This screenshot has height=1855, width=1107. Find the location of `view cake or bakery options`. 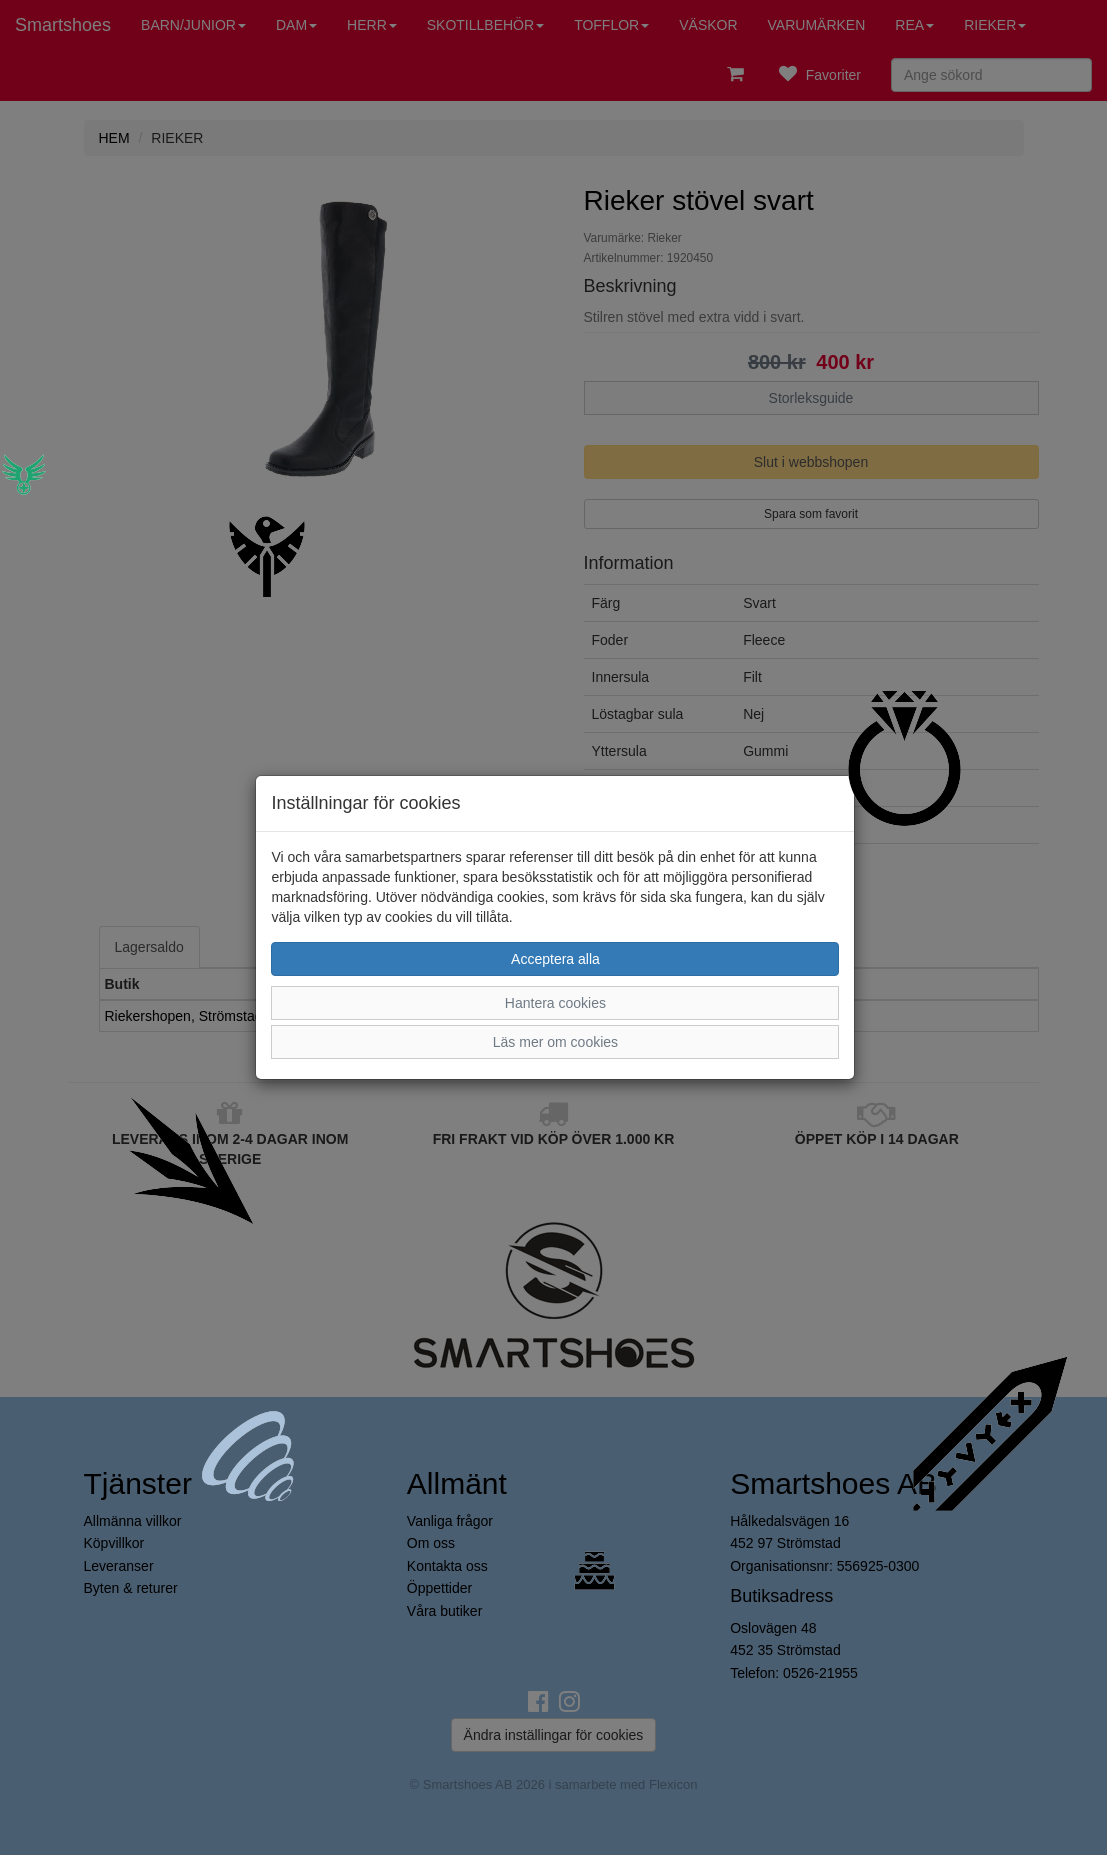

view cake or bakery options is located at coordinates (594, 1568).